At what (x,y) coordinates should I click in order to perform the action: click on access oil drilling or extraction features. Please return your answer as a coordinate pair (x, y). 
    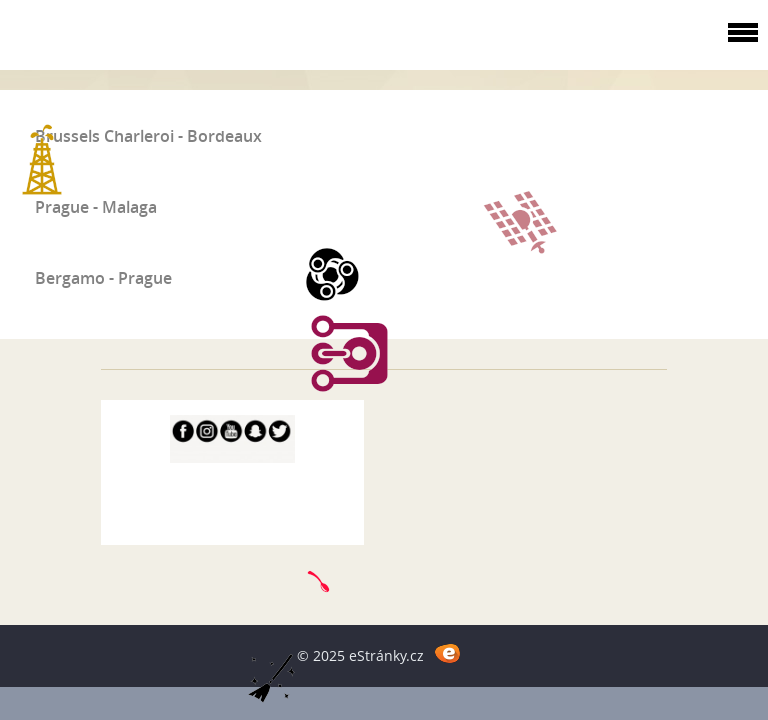
    Looking at the image, I should click on (42, 161).